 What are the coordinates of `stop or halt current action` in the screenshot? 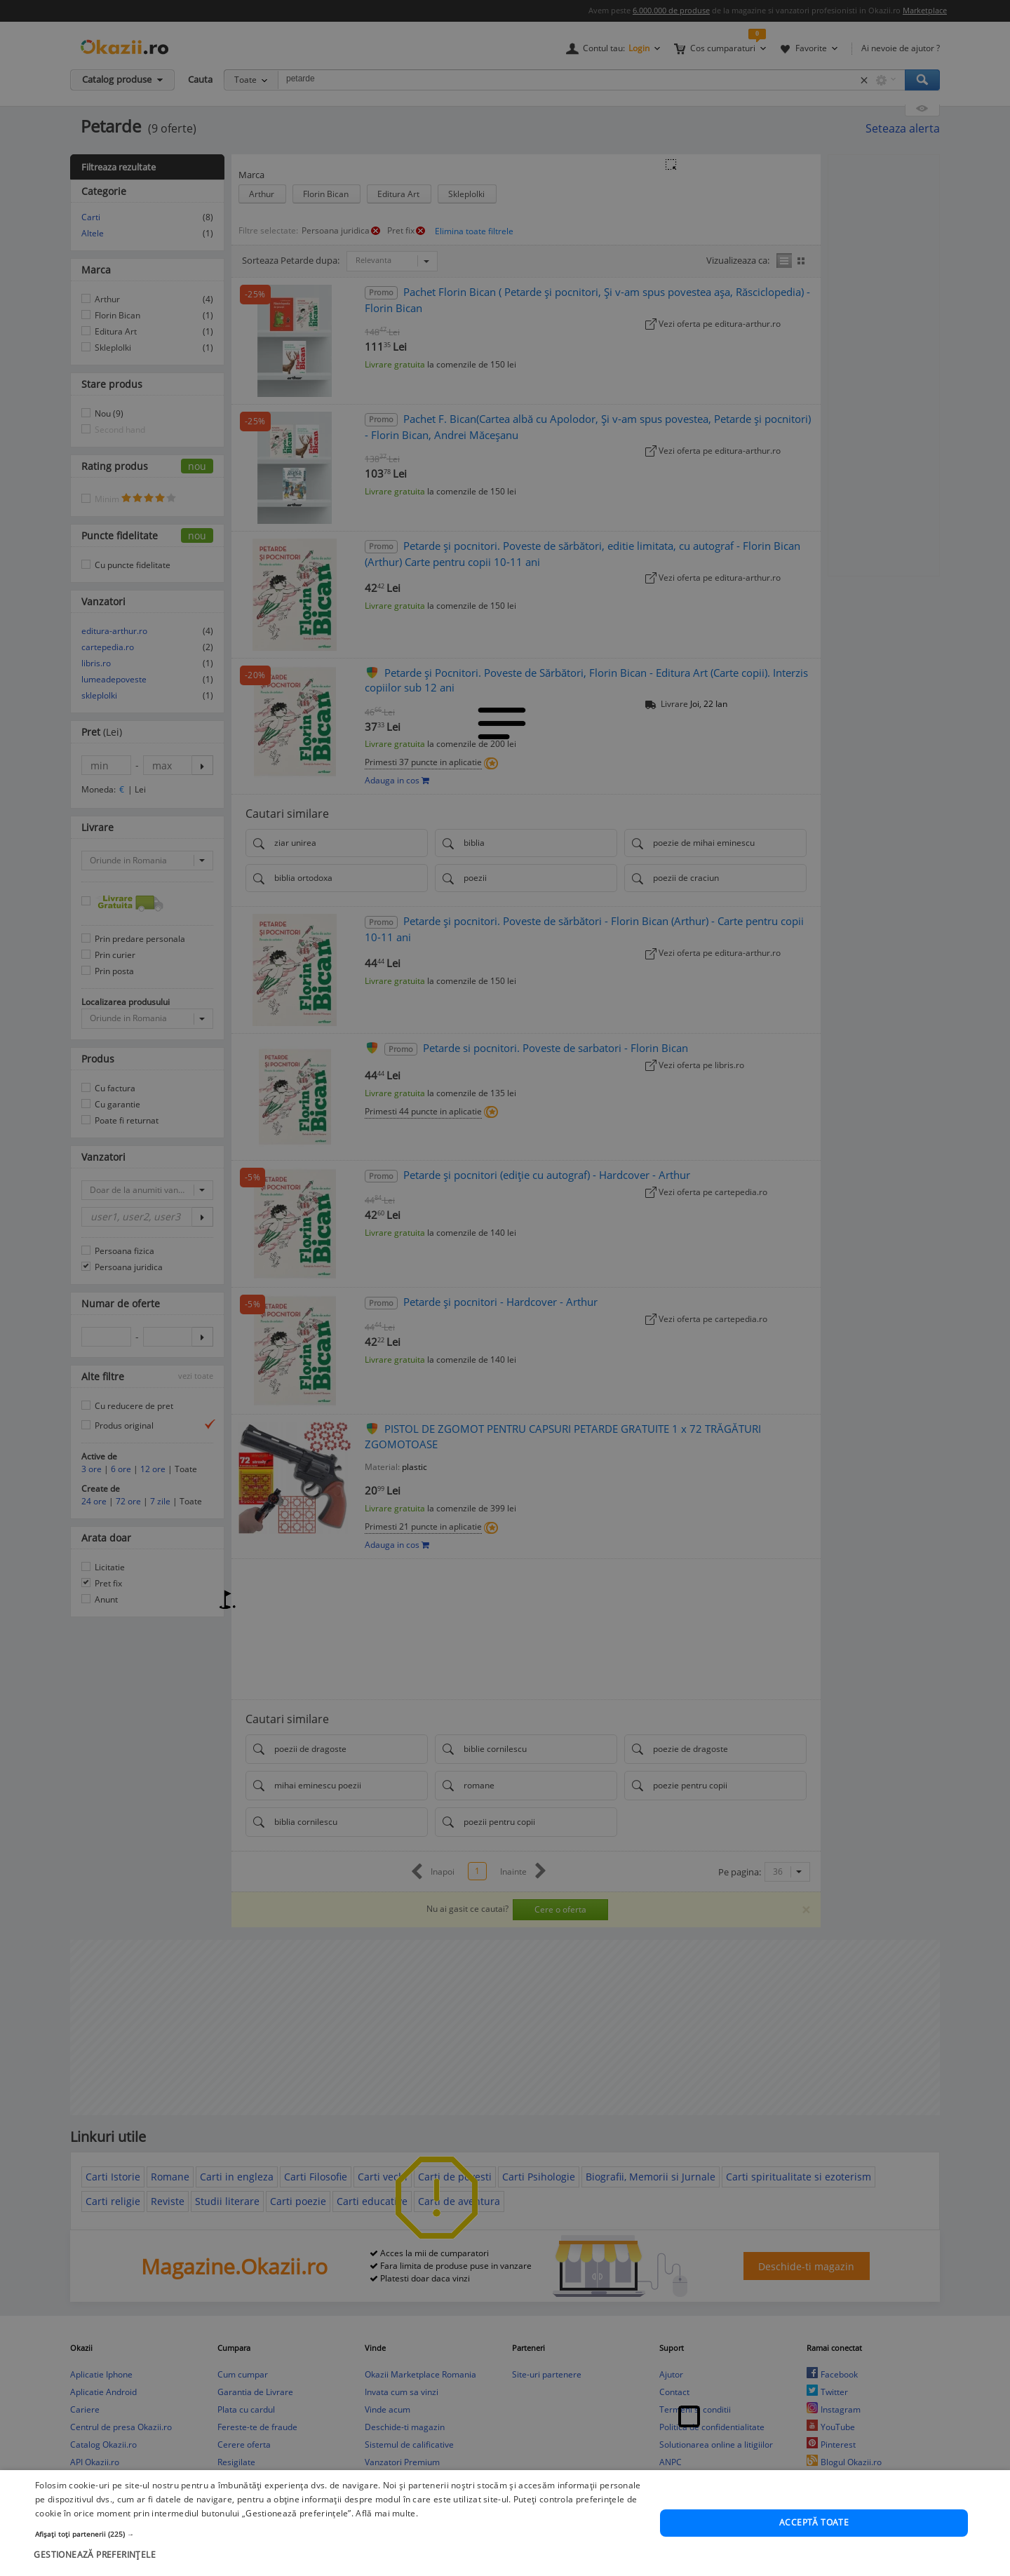 It's located at (436, 2197).